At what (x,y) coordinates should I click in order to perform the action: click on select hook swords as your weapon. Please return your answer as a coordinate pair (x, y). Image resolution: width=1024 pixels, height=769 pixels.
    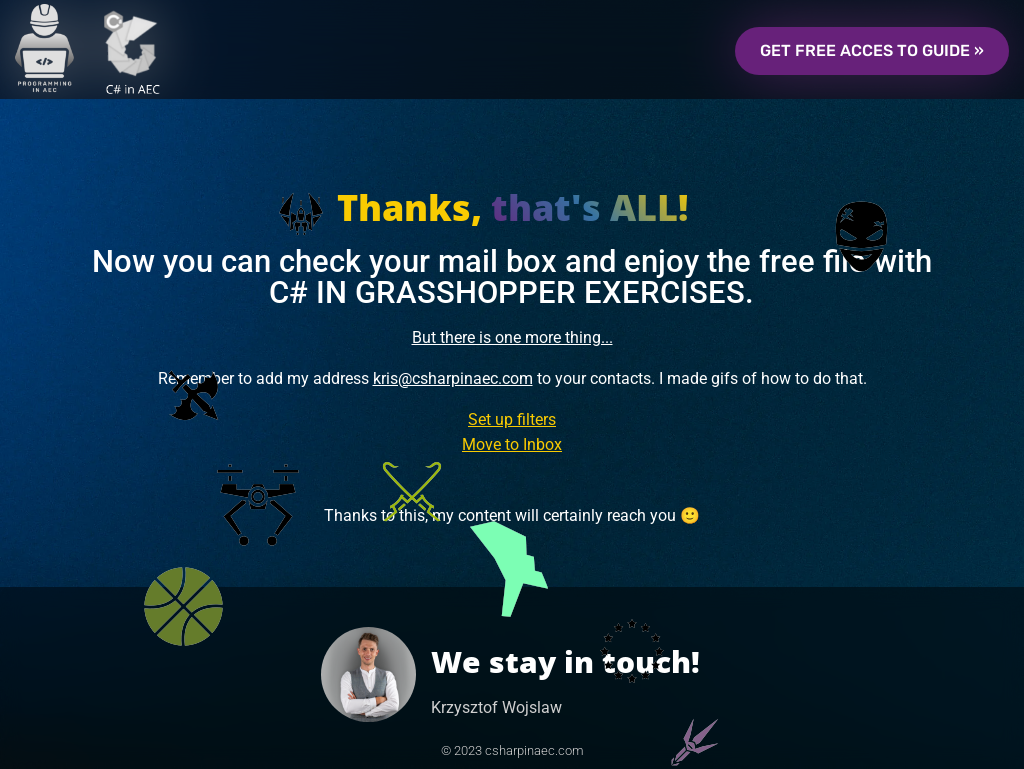
    Looking at the image, I should click on (412, 492).